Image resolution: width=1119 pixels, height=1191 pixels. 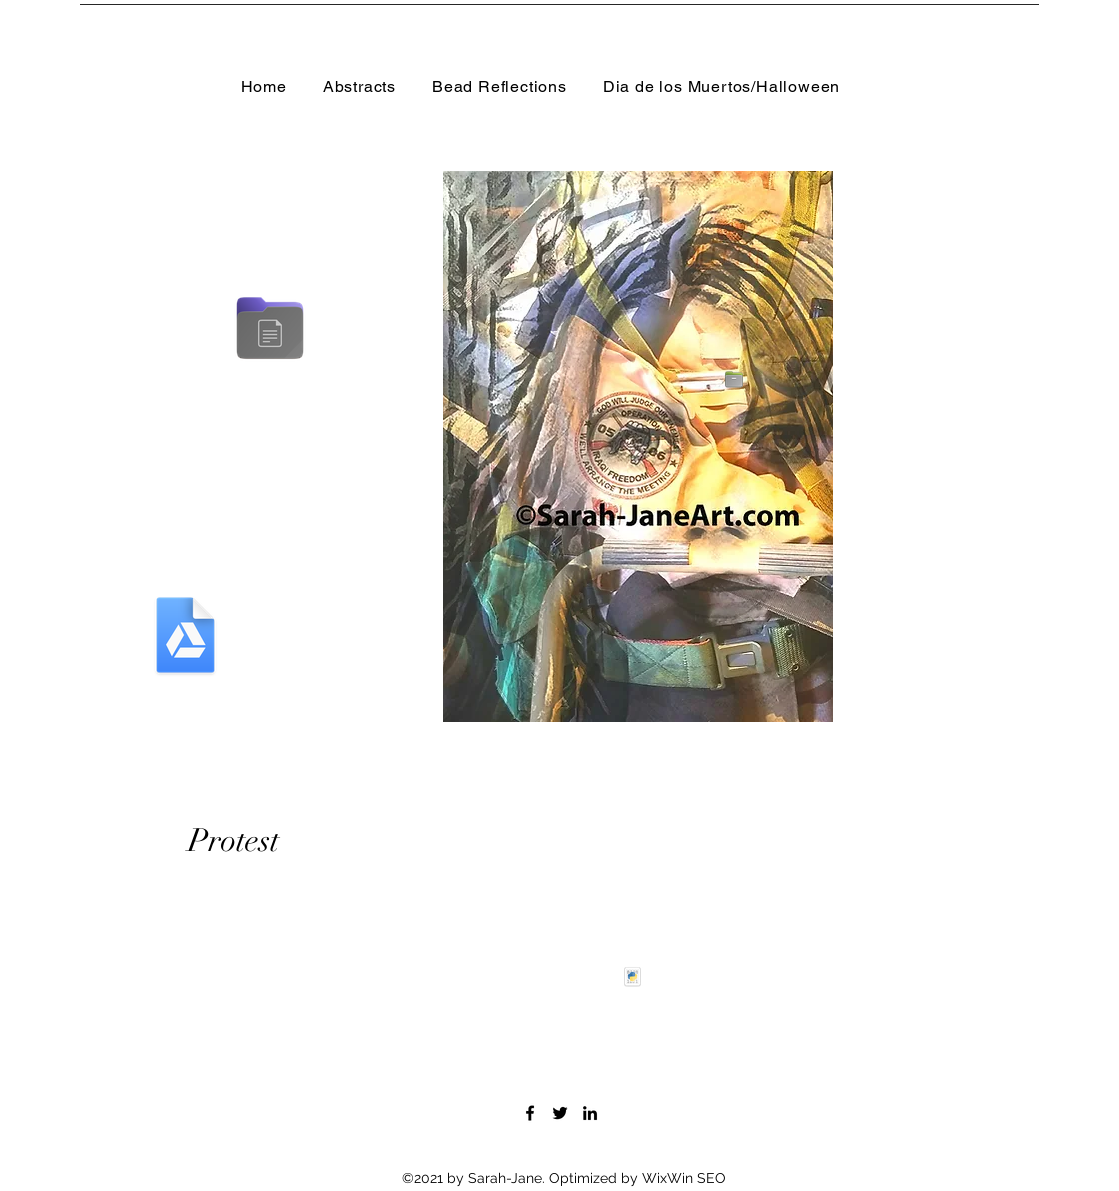 I want to click on open your documents folder, so click(x=270, y=328).